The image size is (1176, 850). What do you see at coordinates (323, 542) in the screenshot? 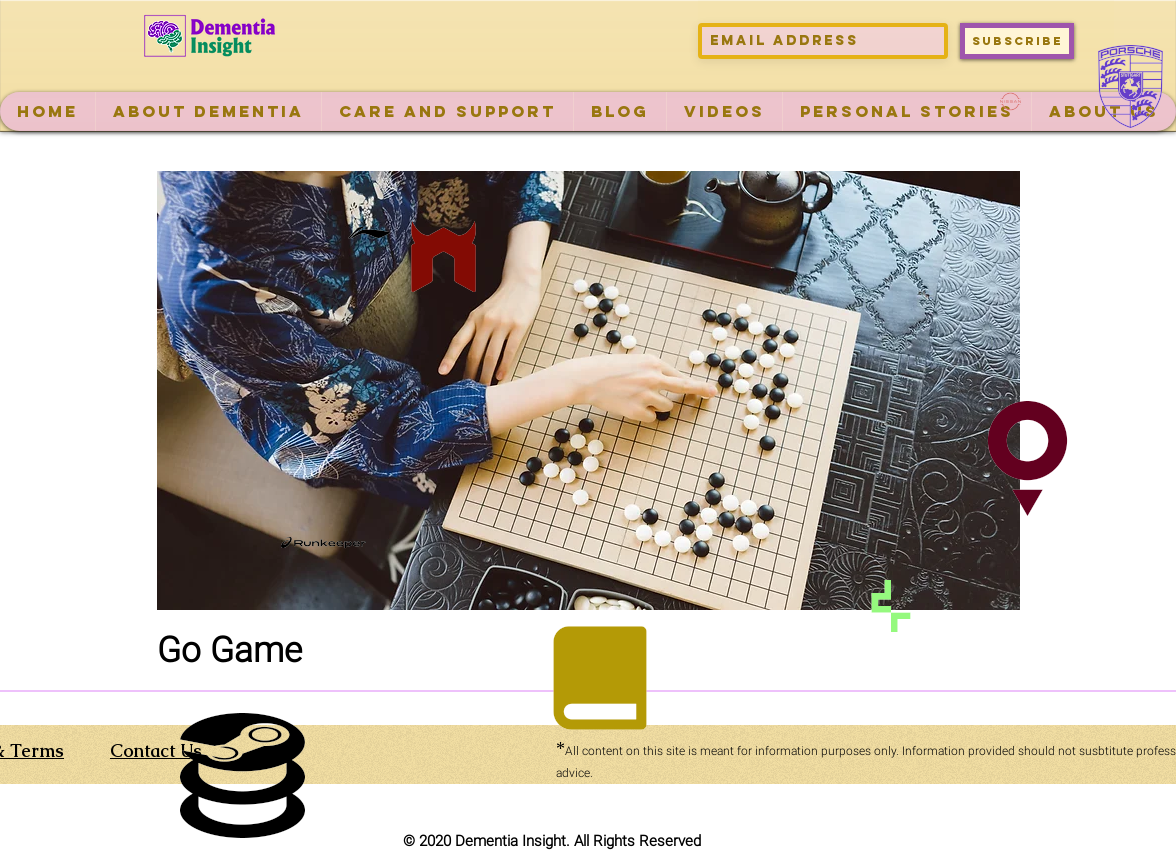
I see `open the Runkeeper fitness tracking app` at bounding box center [323, 542].